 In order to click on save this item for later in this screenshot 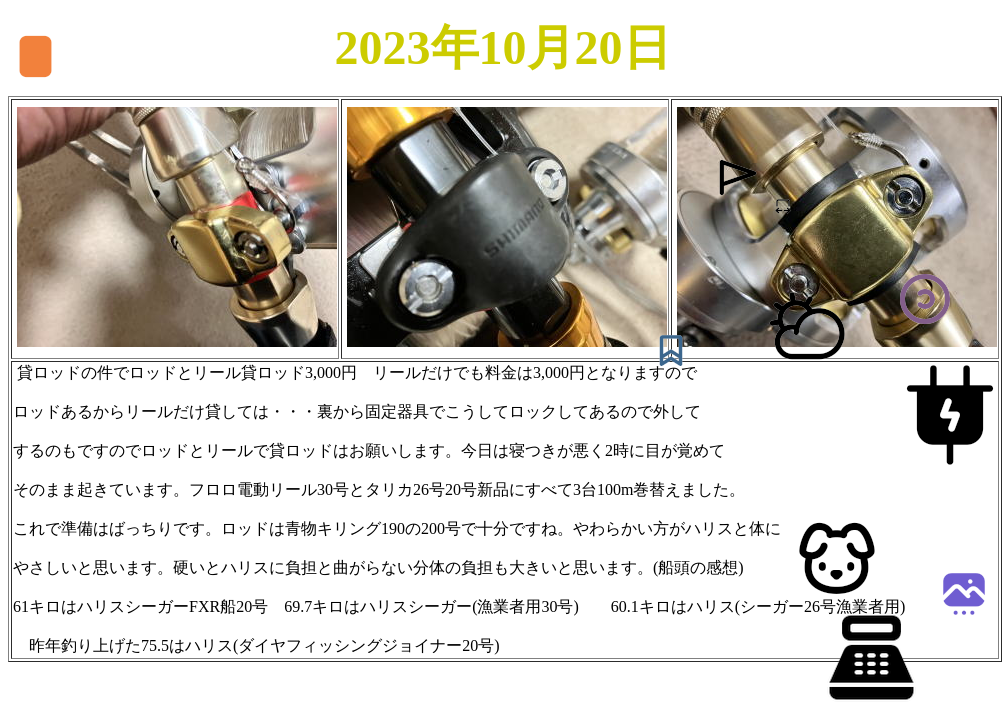, I will do `click(671, 350)`.